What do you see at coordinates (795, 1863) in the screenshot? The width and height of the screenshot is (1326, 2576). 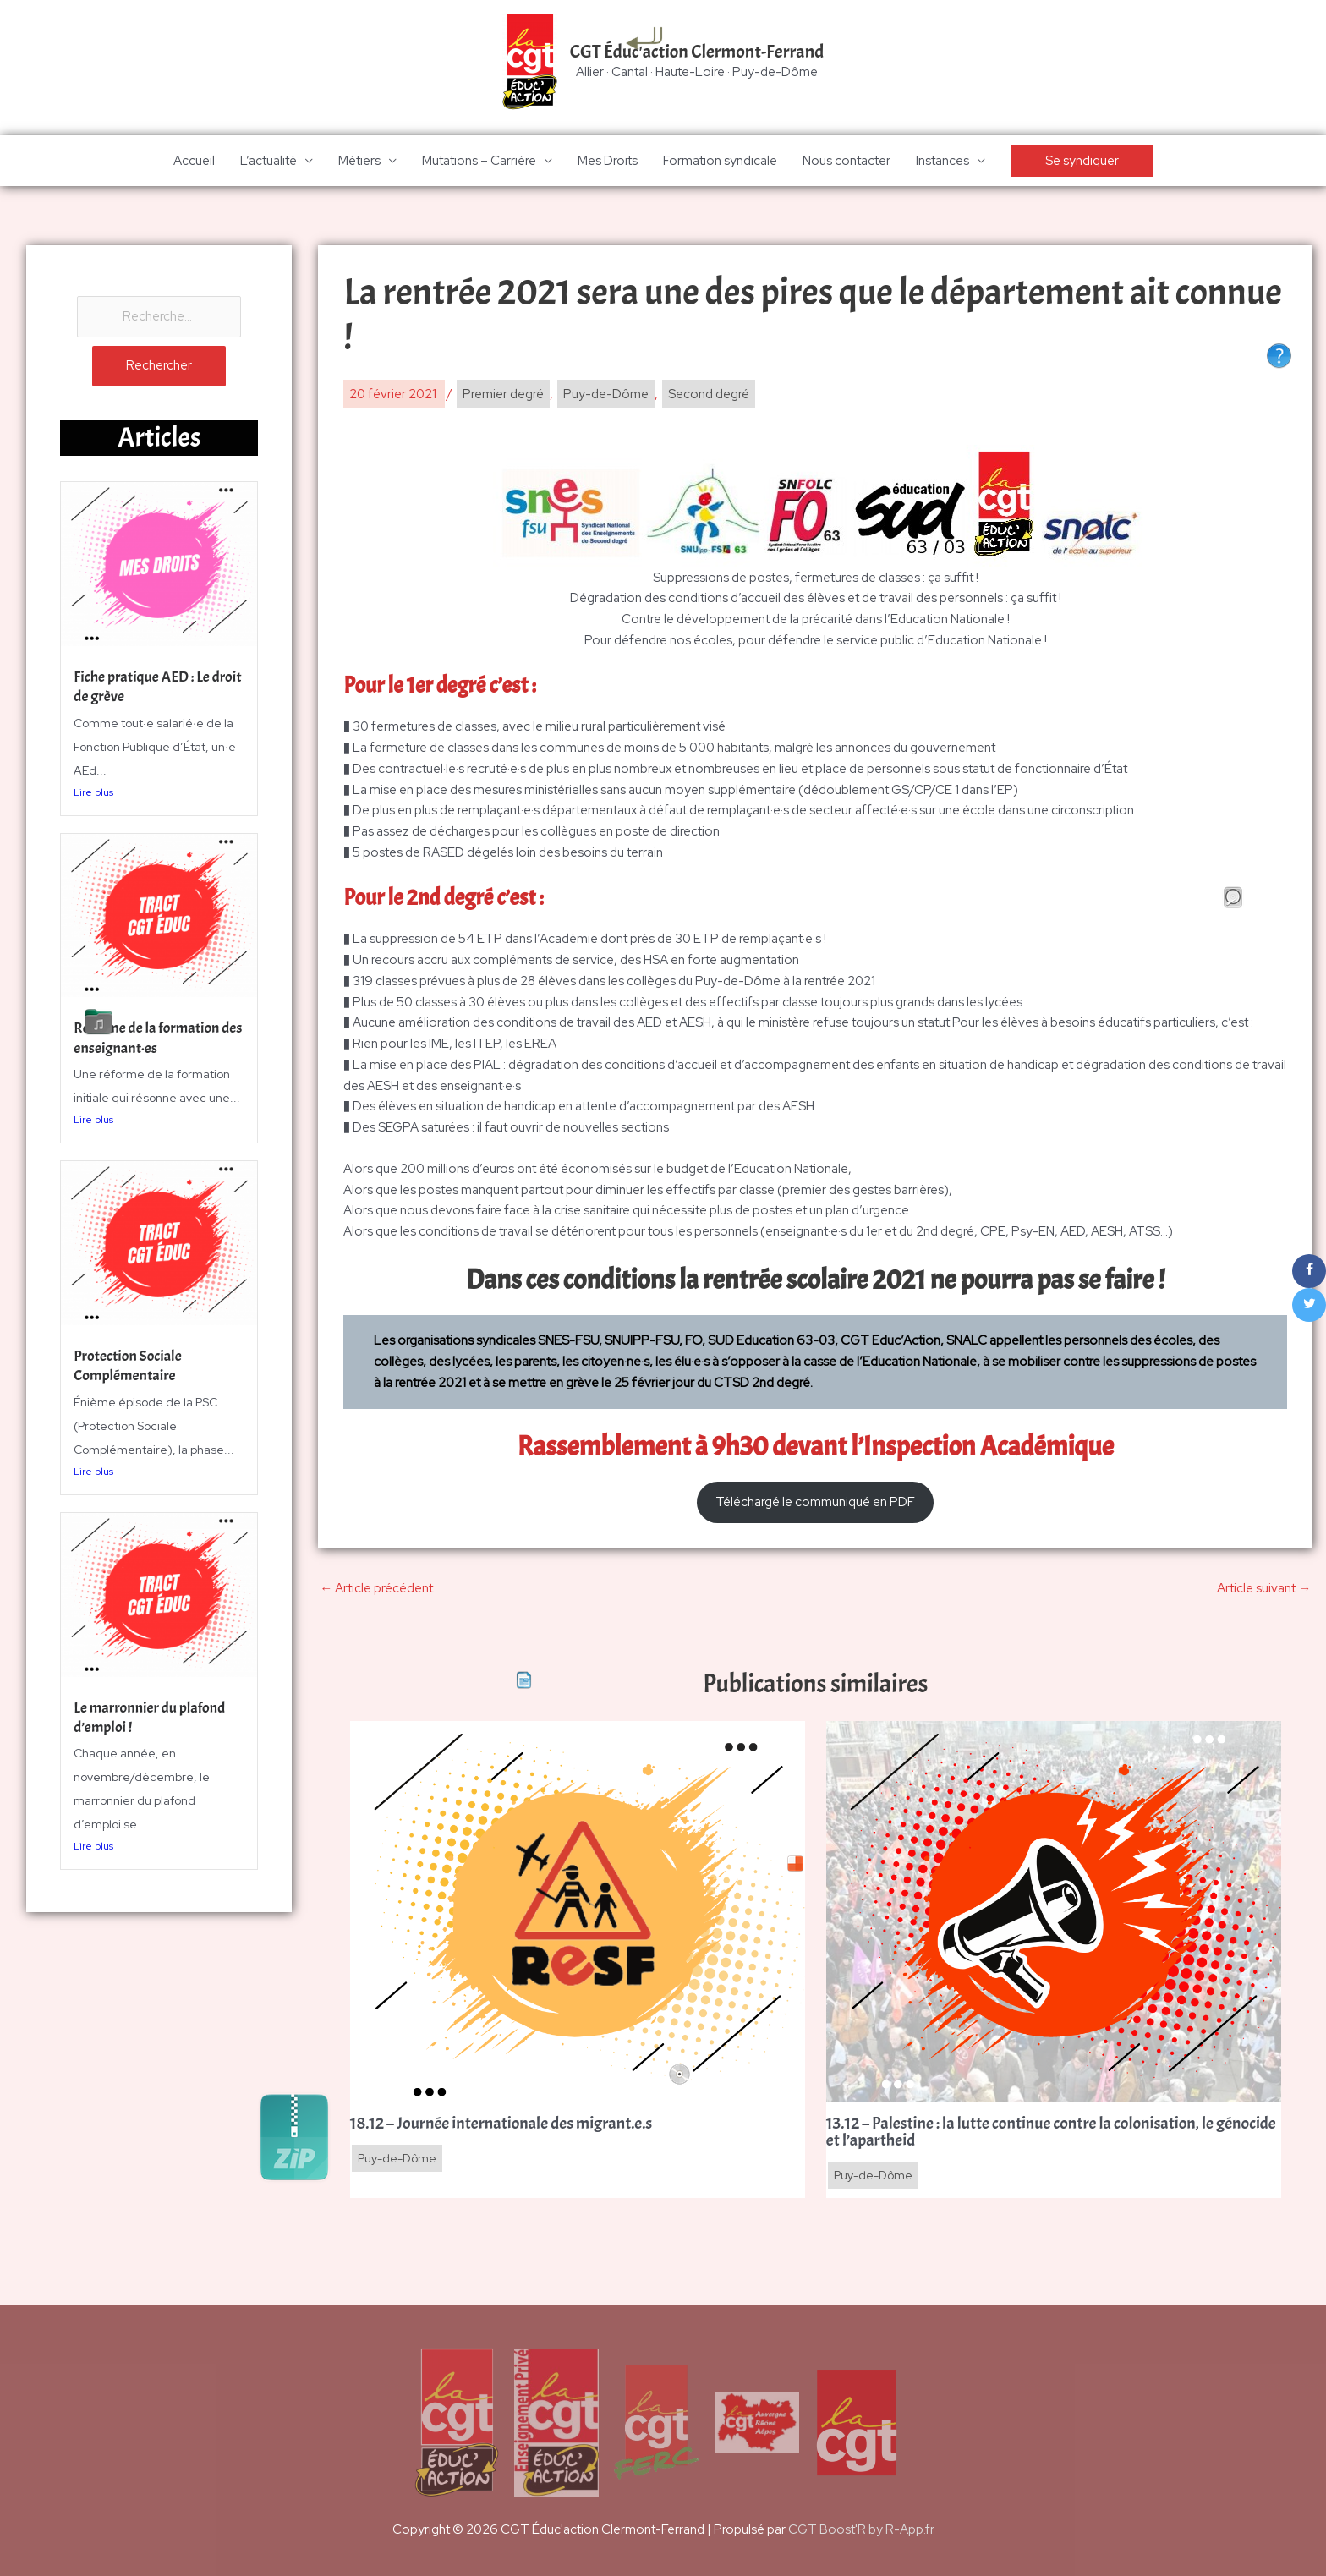 I see `switch to the top-left workspace` at bounding box center [795, 1863].